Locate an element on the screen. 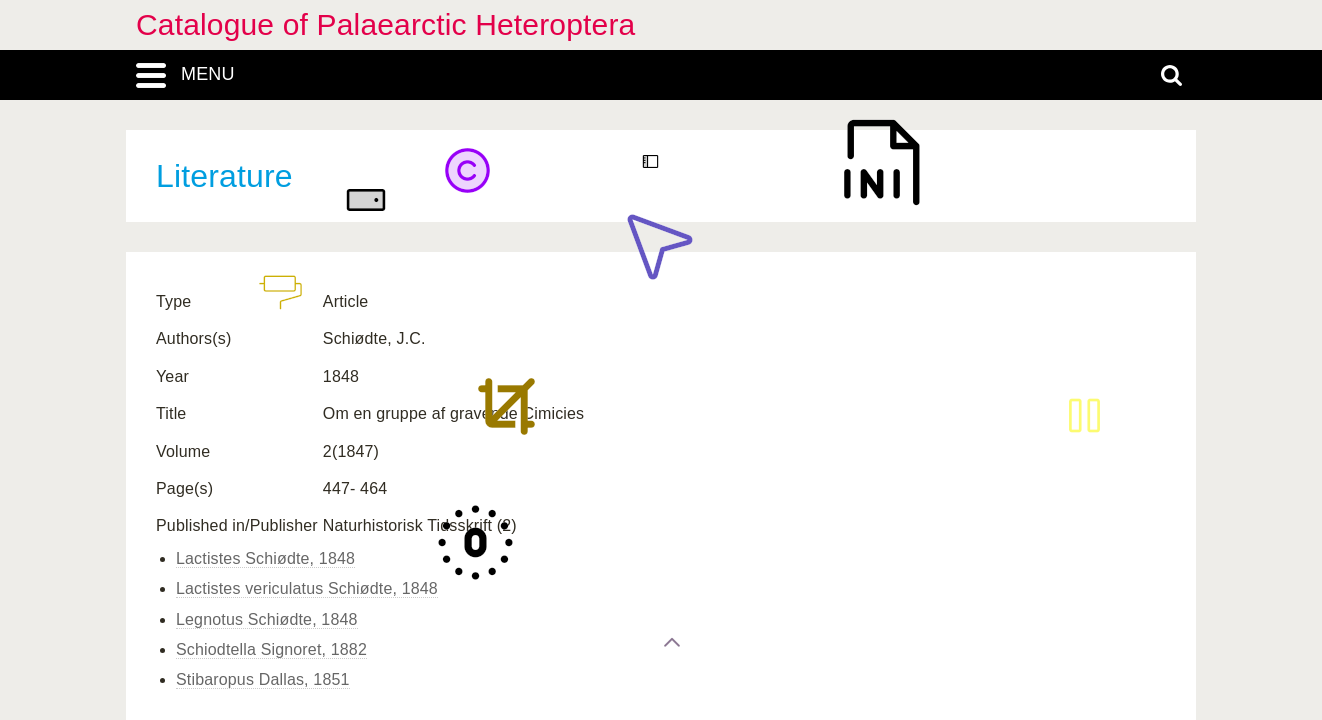 The image size is (1322, 720). pause media playback is located at coordinates (1084, 415).